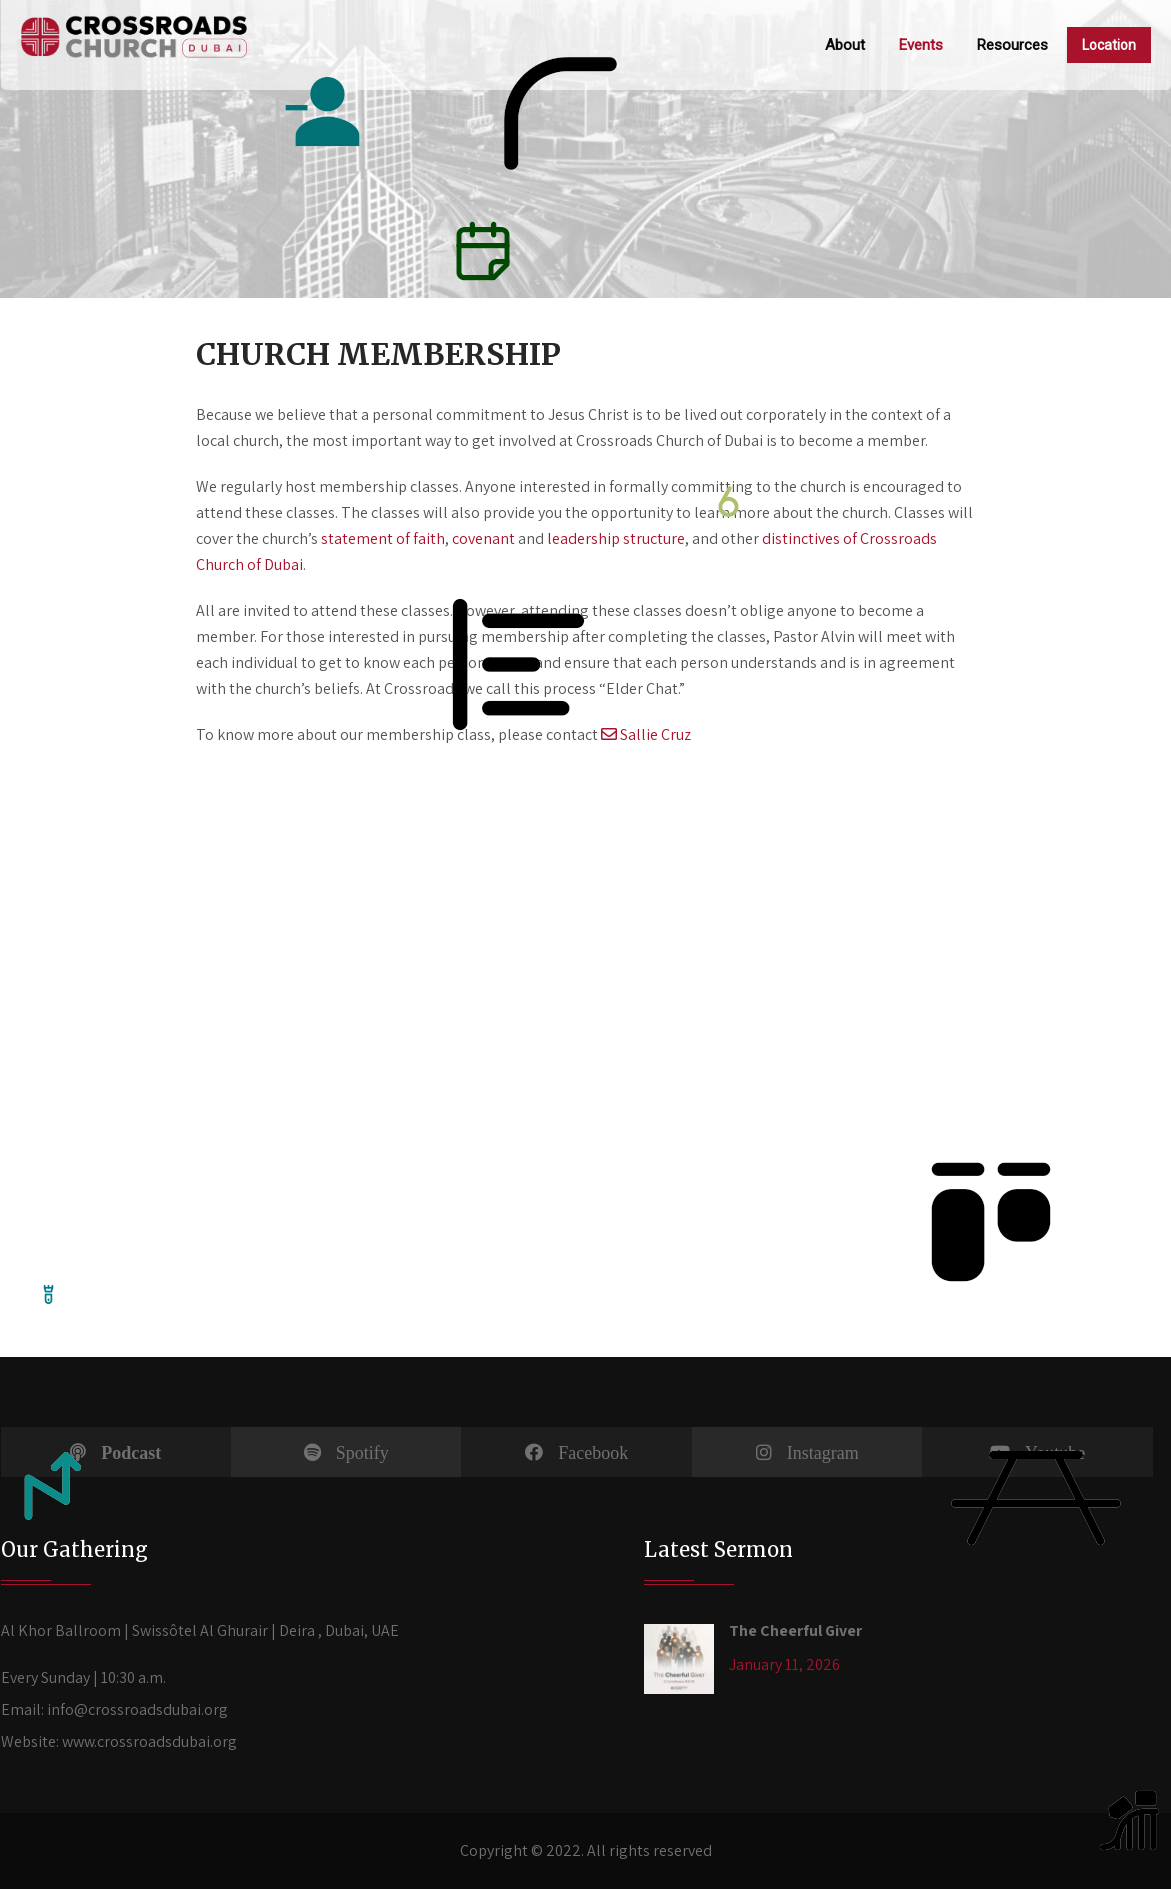 The image size is (1171, 1889). I want to click on align text to the left, so click(518, 664).